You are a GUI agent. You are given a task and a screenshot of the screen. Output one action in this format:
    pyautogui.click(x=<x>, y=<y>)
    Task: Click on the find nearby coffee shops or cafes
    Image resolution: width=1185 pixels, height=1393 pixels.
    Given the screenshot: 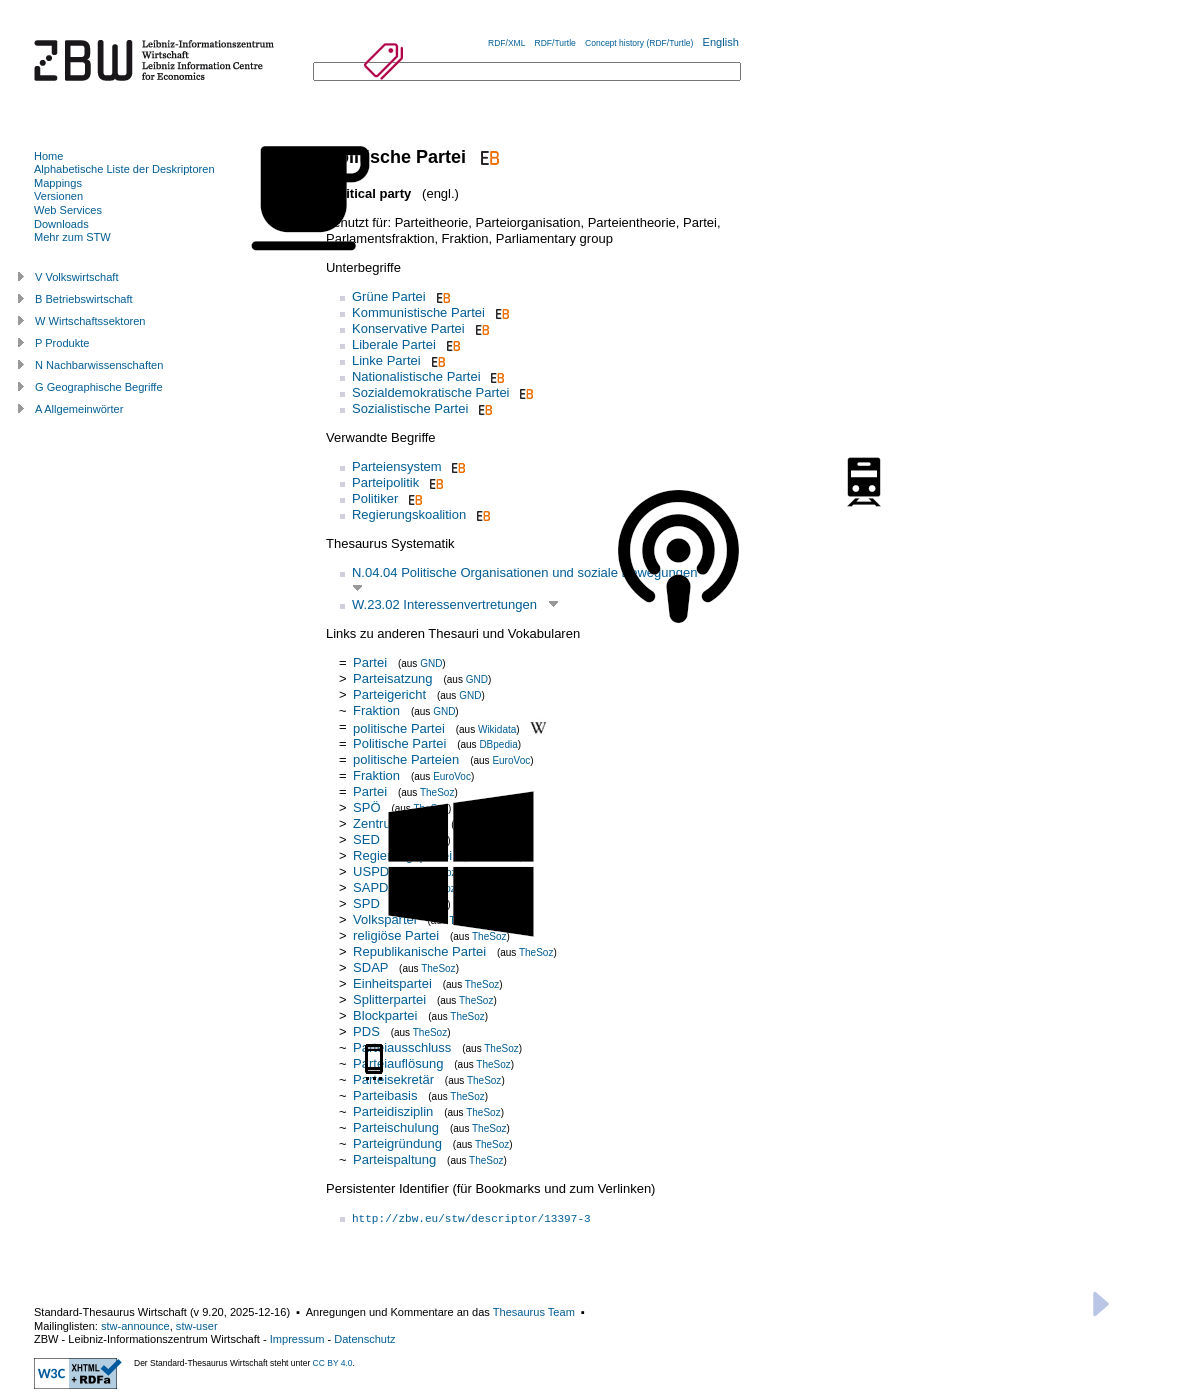 What is the action you would take?
    pyautogui.click(x=310, y=200)
    